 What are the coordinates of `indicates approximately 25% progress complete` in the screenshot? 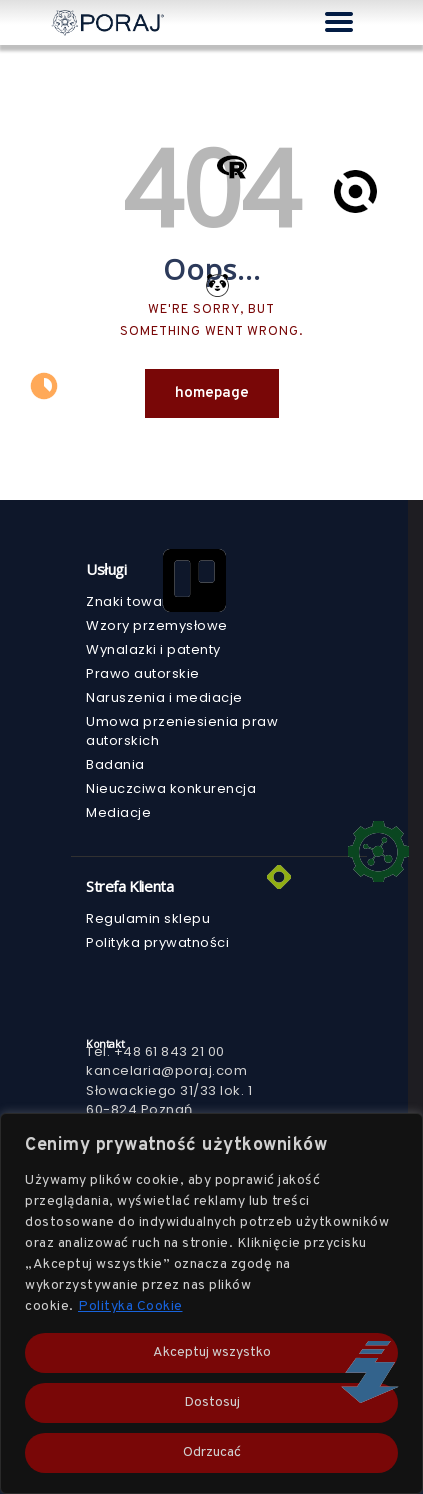 It's located at (44, 386).